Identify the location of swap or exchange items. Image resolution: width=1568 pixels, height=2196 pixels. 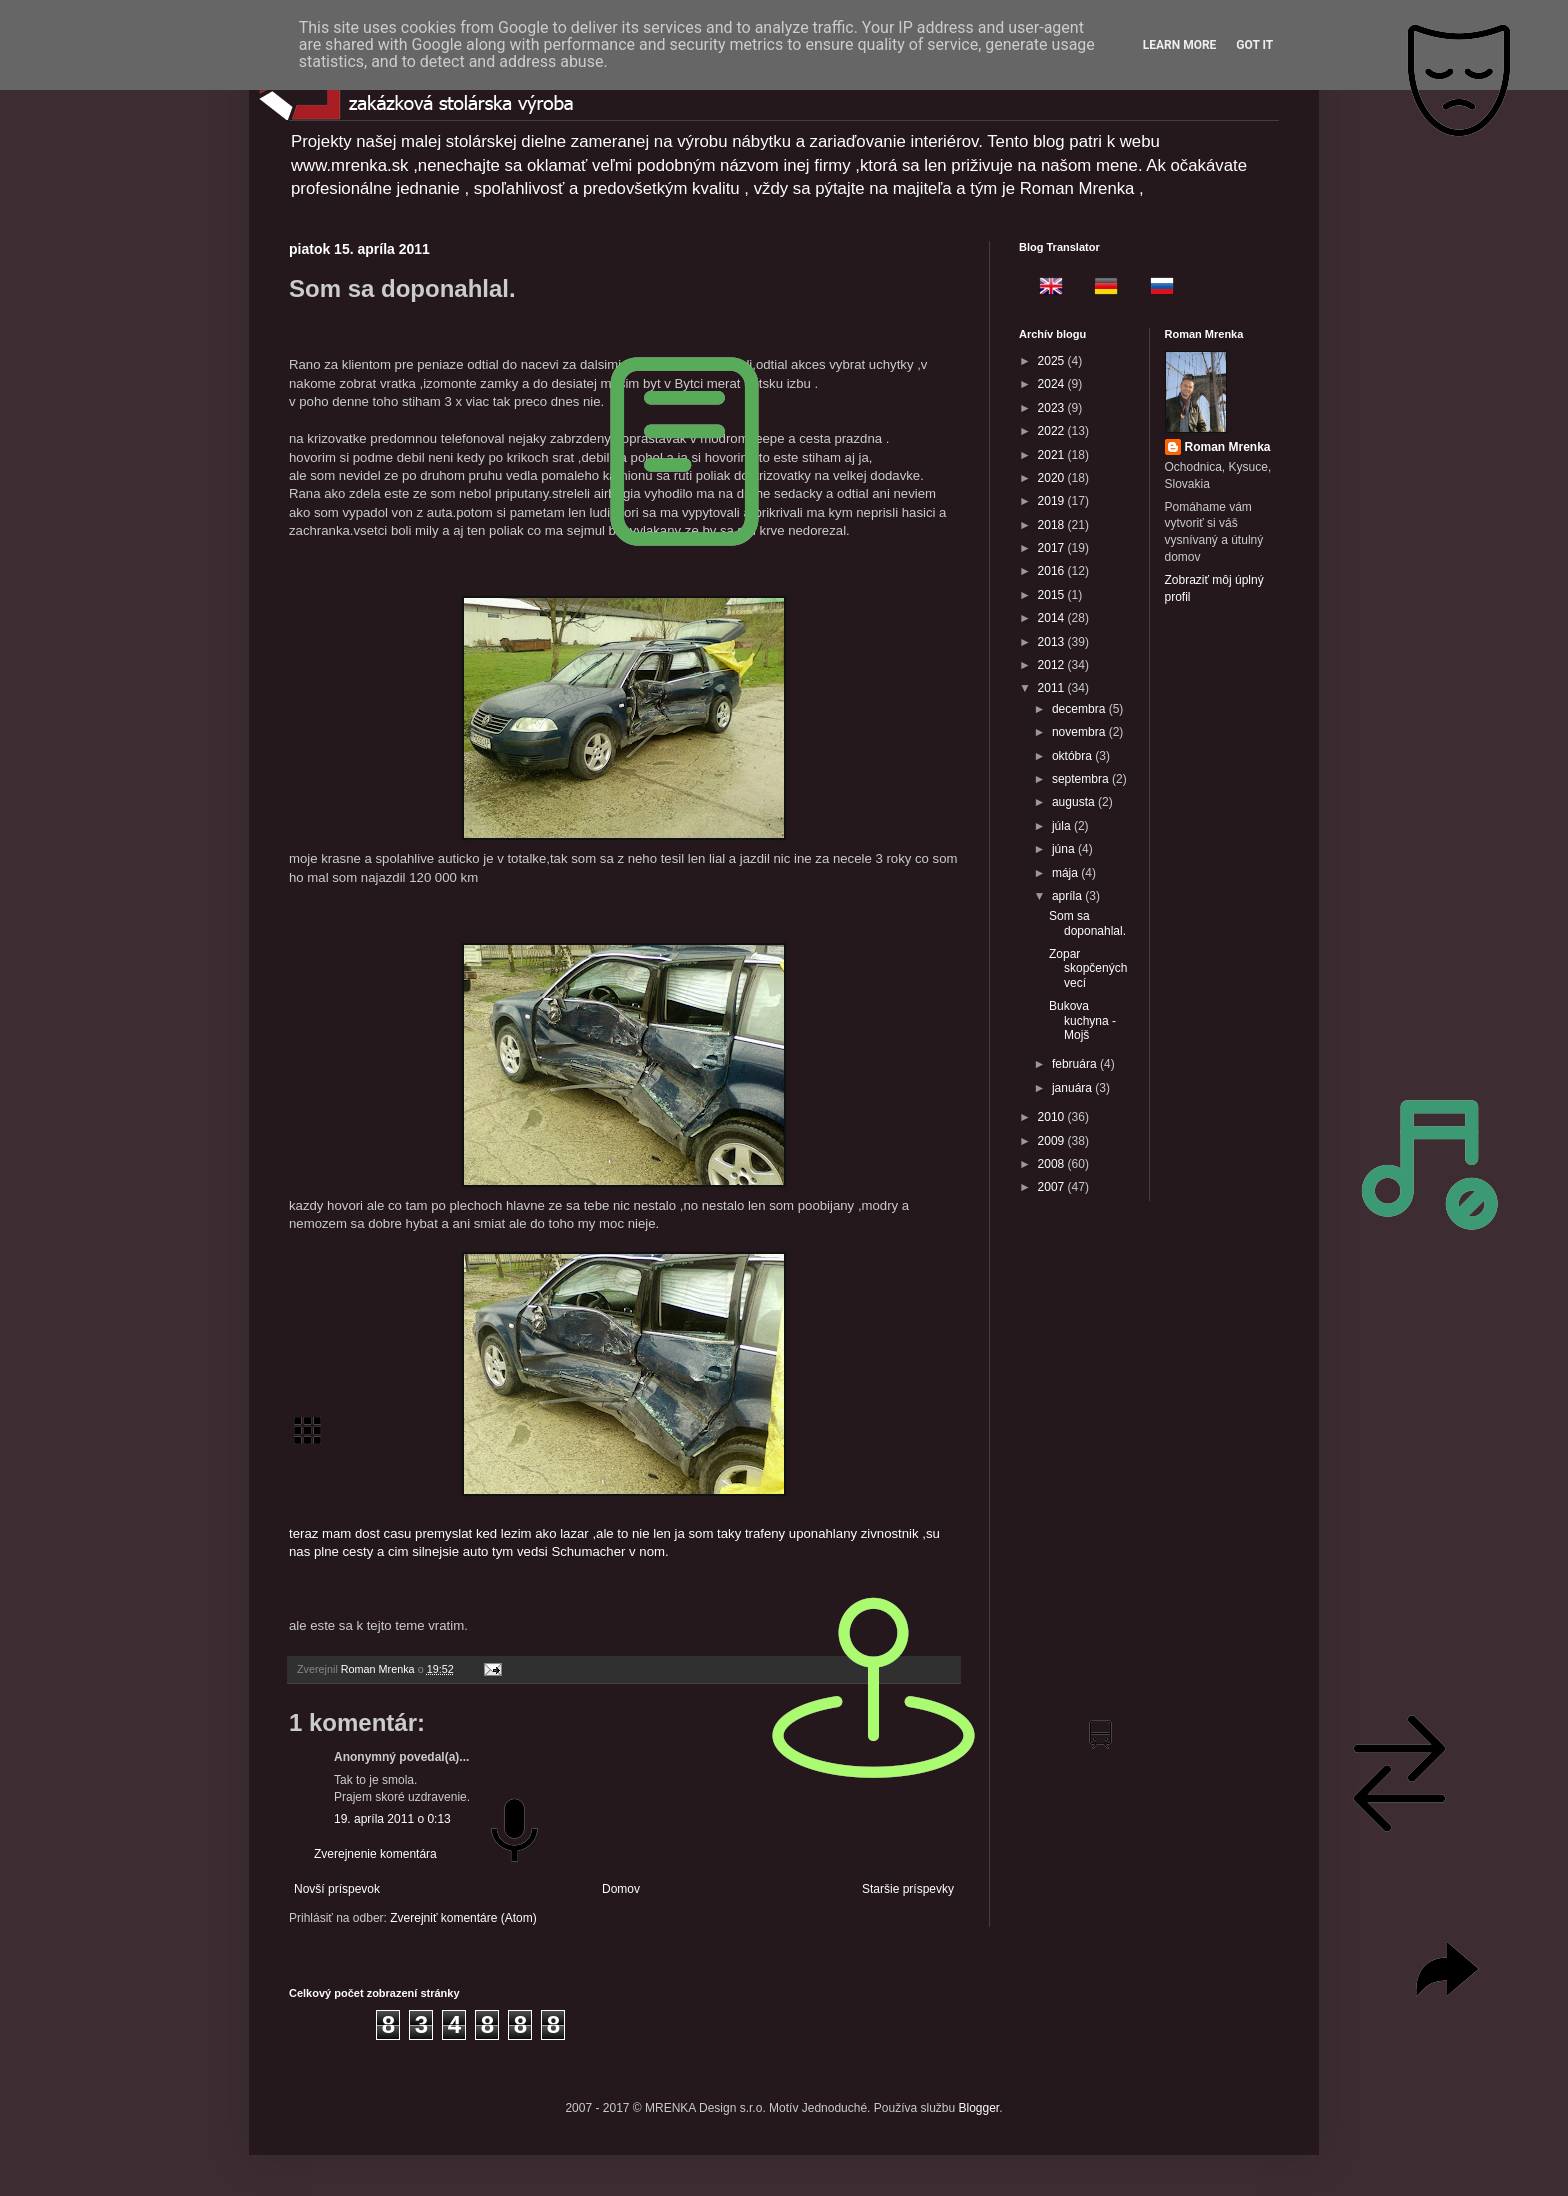
(1399, 1773).